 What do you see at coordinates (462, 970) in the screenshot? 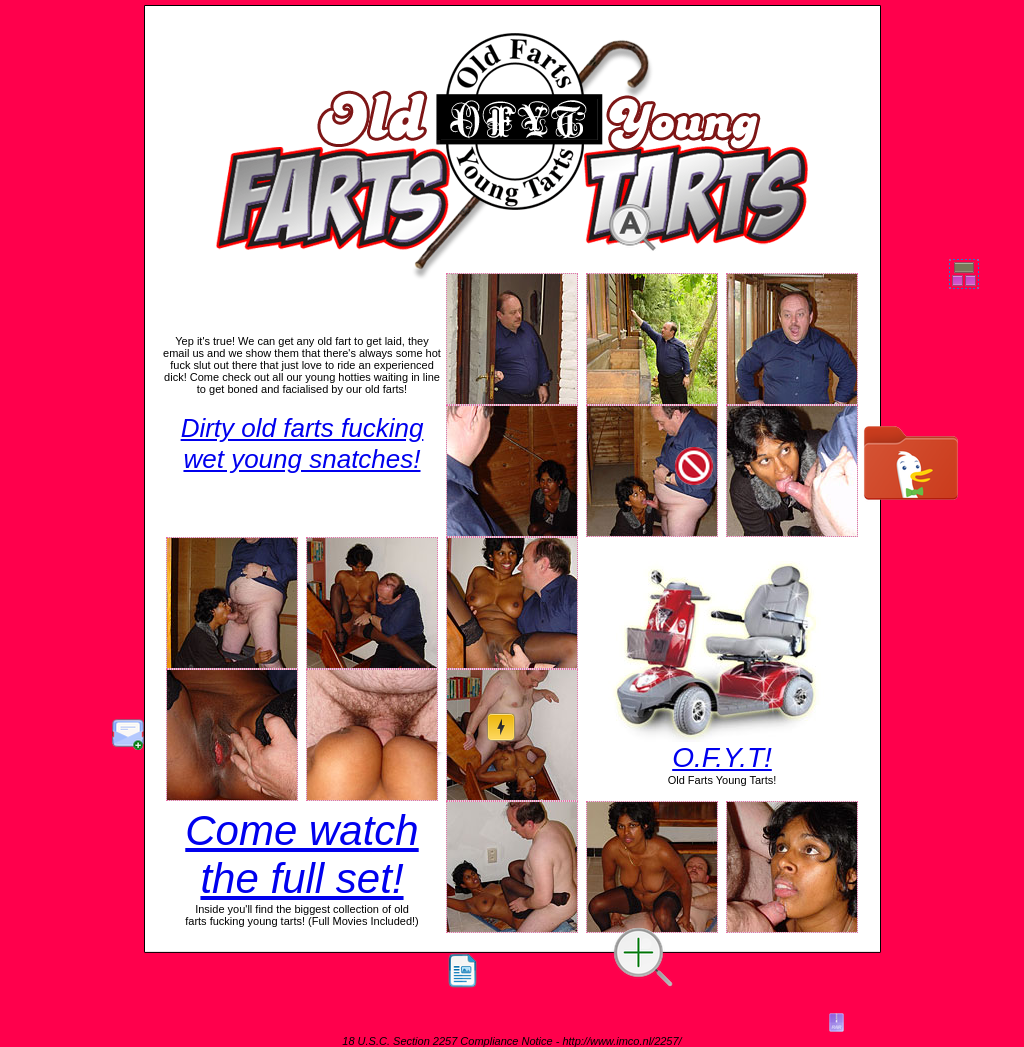
I see `open a libreoffice writer document` at bounding box center [462, 970].